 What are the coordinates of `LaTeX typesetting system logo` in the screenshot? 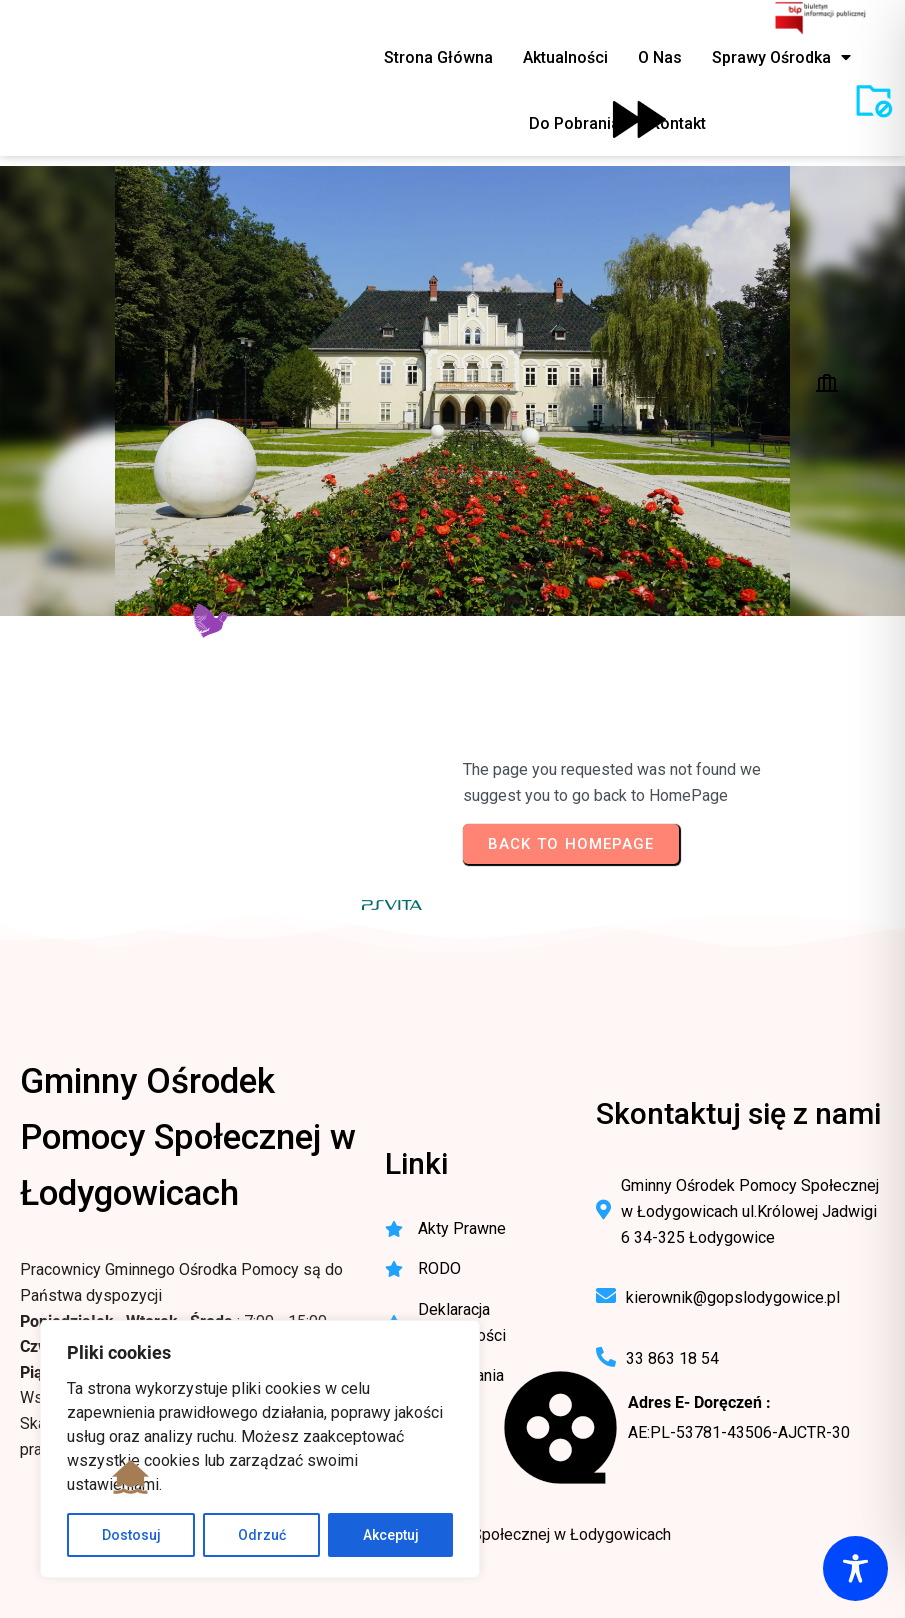 It's located at (216, 621).